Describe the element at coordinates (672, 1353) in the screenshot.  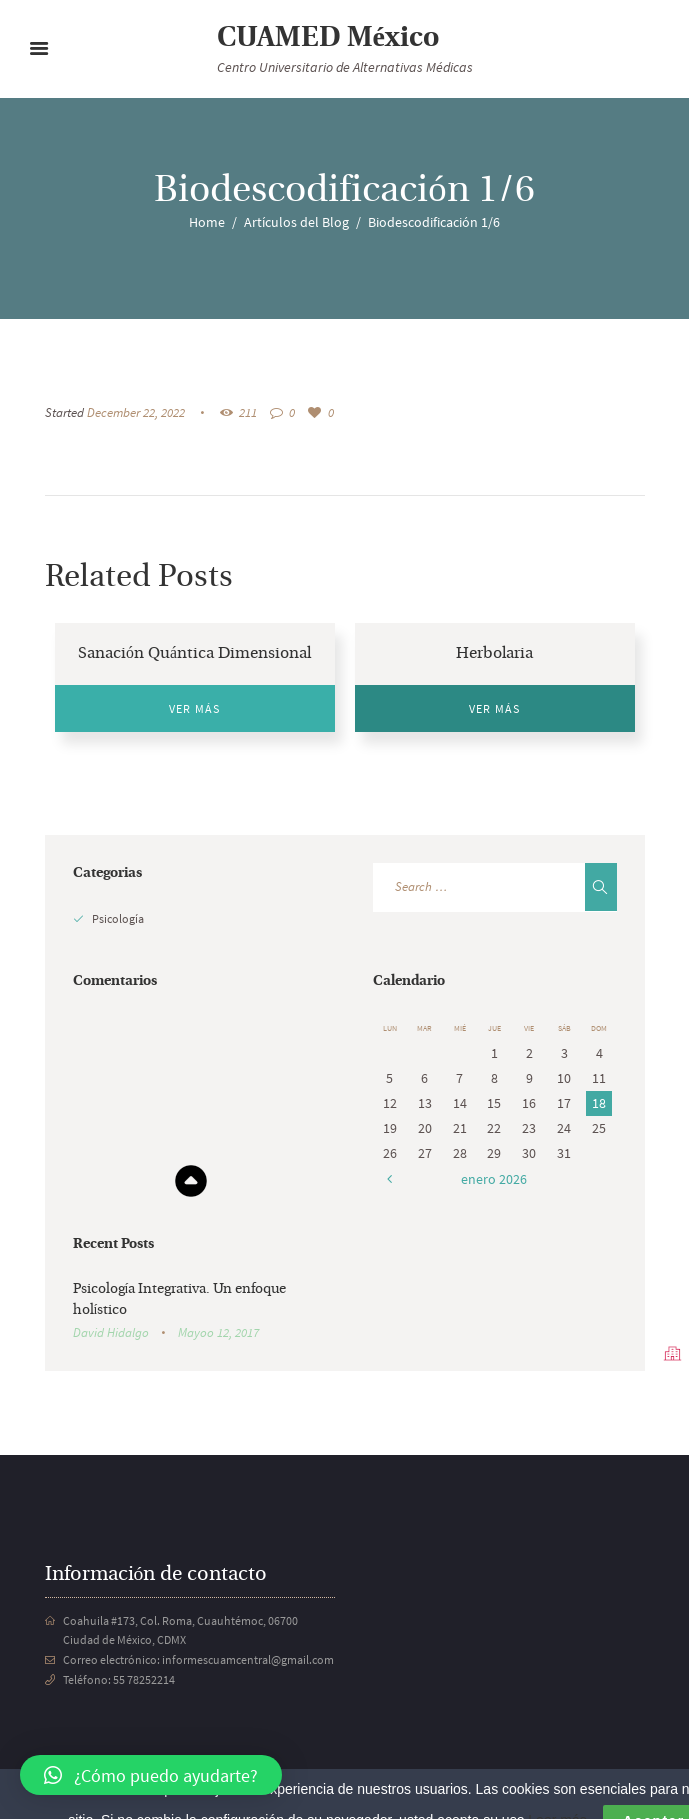
I see `view apartment or residential properties` at that location.